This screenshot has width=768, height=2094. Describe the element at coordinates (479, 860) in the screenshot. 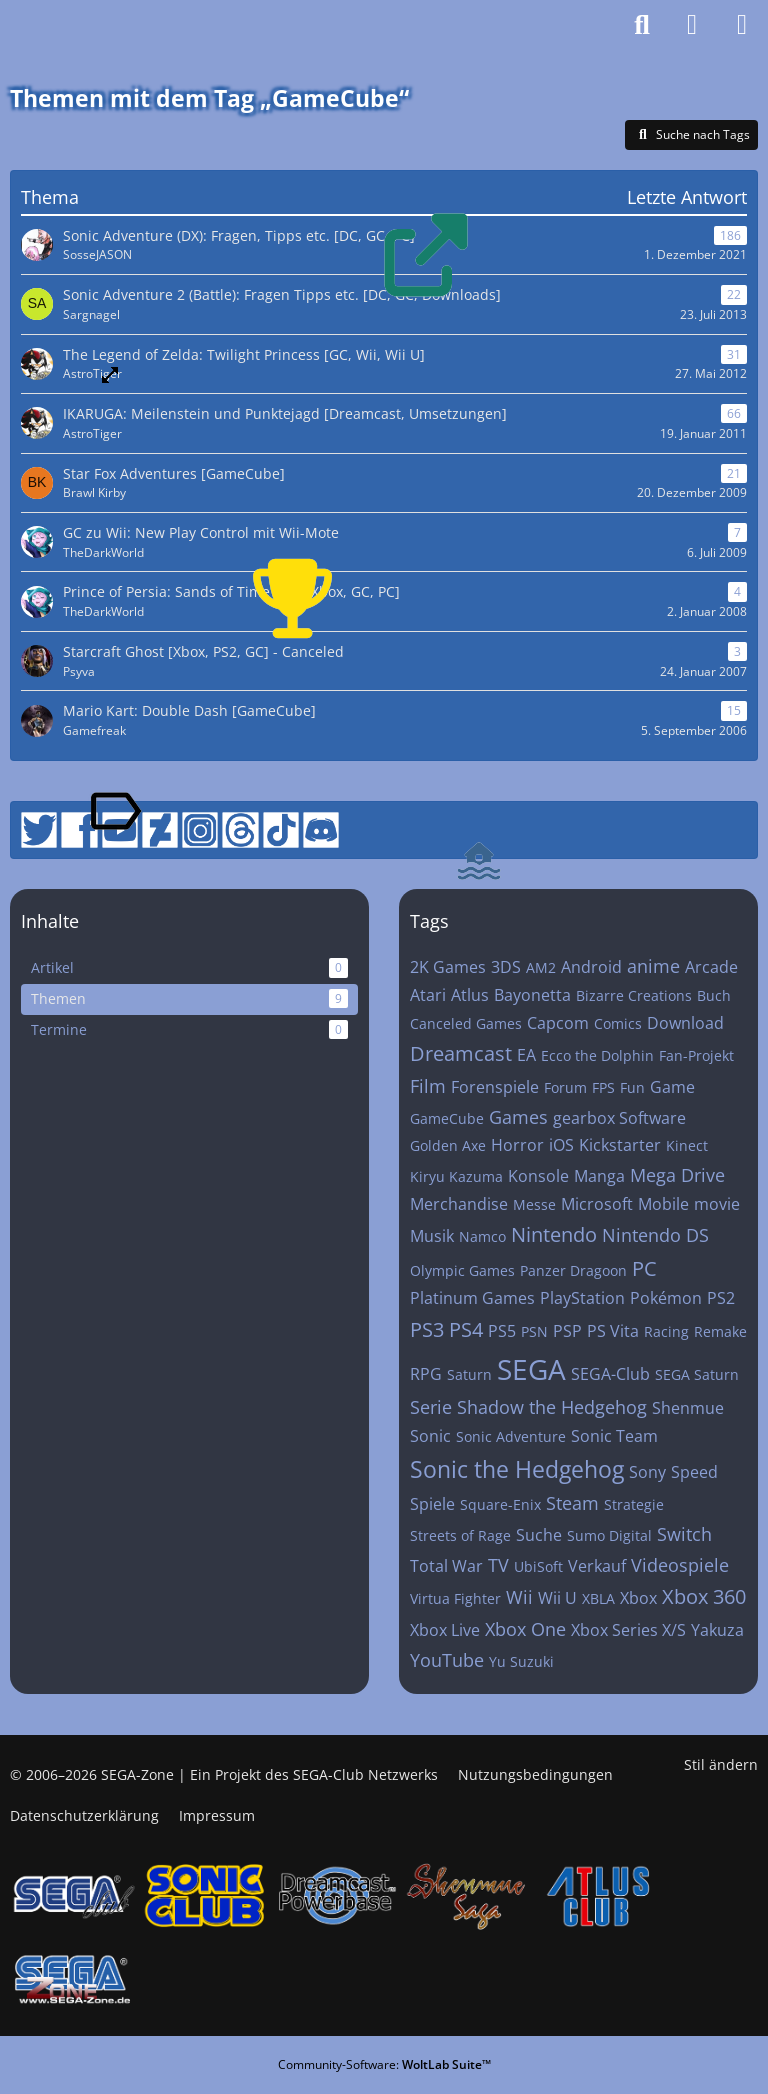

I see `indicates flood warning or water damage alert` at that location.